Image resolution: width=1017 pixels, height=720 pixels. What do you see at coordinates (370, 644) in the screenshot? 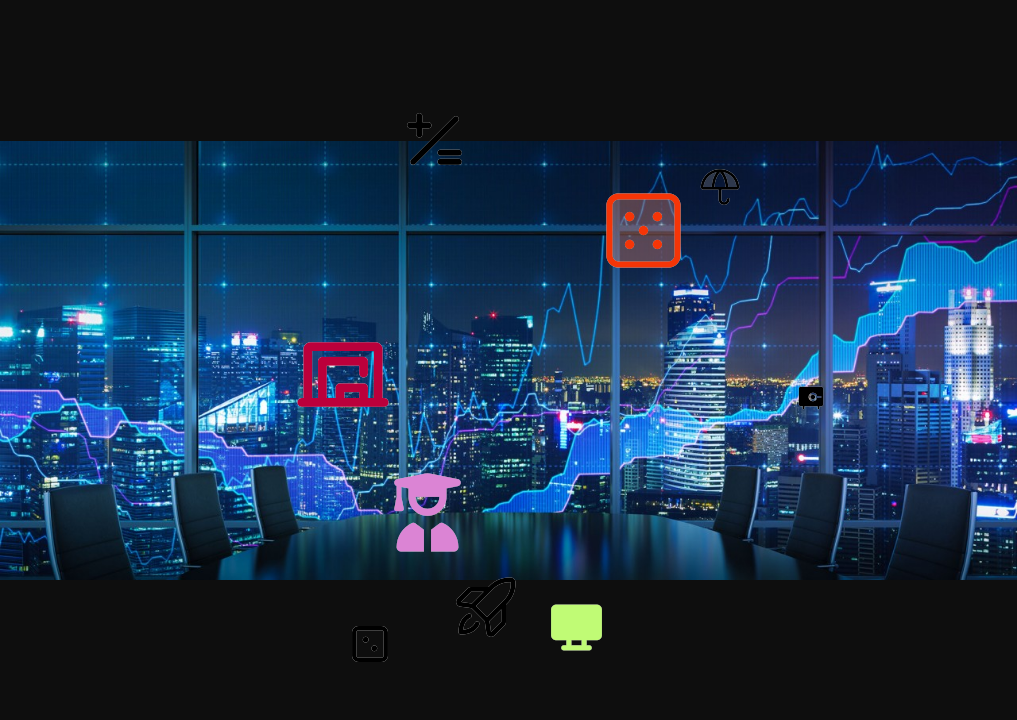
I see `roll dice or generate random number` at bounding box center [370, 644].